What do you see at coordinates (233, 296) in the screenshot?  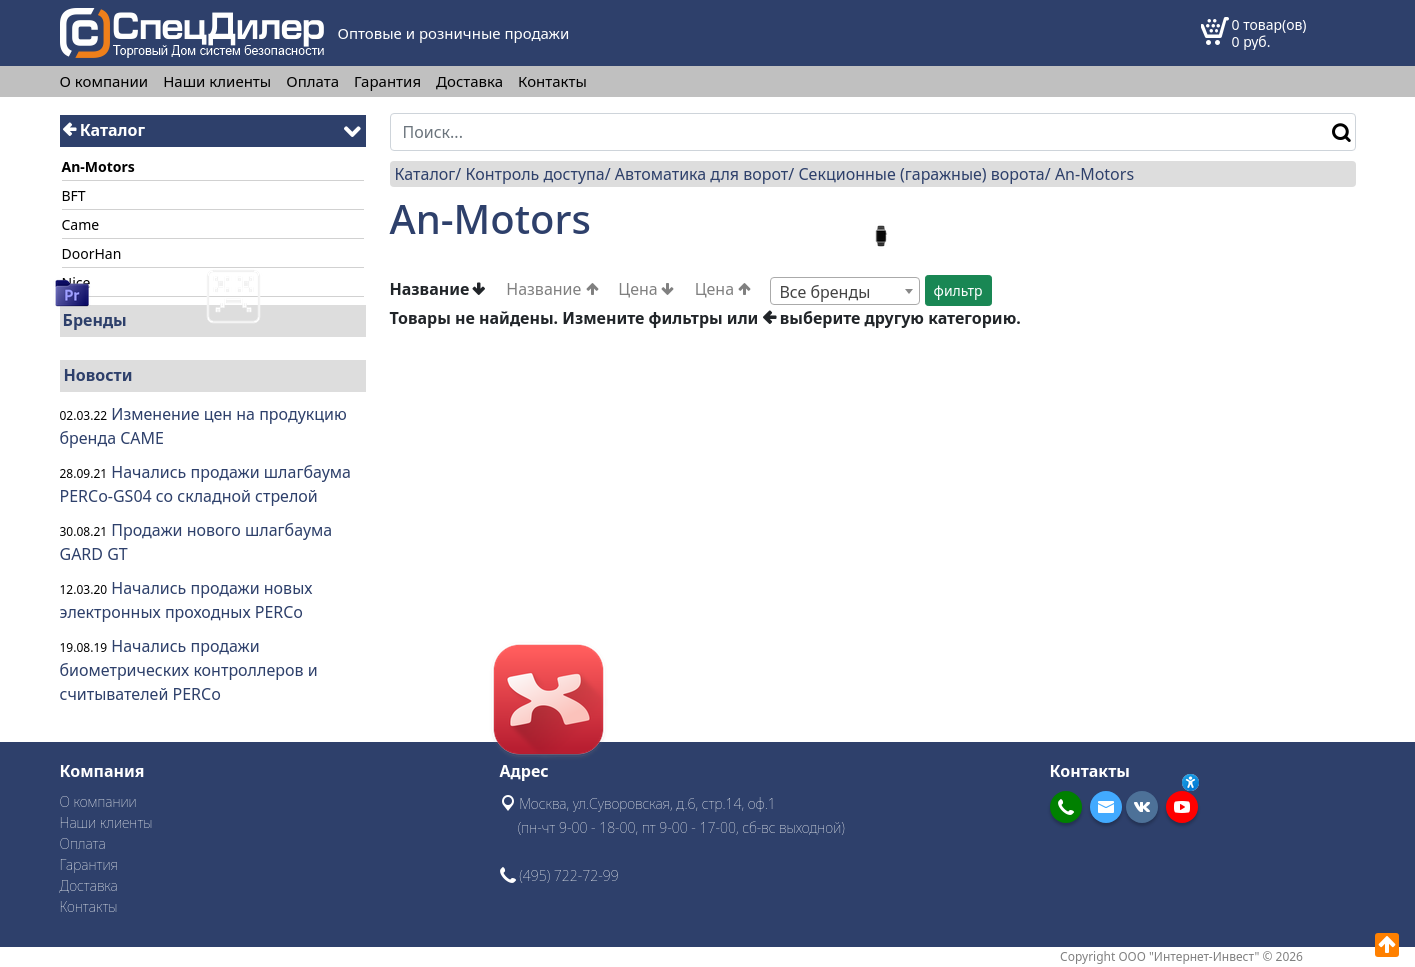 I see `system crash or error report notification` at bounding box center [233, 296].